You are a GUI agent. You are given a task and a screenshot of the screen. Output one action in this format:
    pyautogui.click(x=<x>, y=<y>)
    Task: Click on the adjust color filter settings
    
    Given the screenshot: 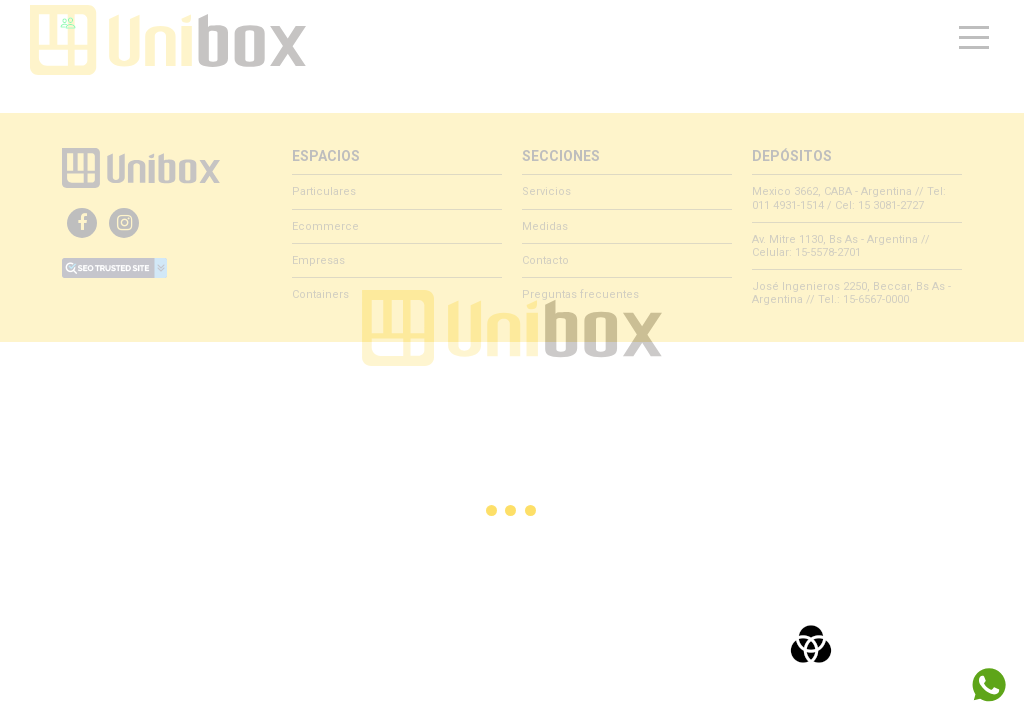 What is the action you would take?
    pyautogui.click(x=811, y=644)
    